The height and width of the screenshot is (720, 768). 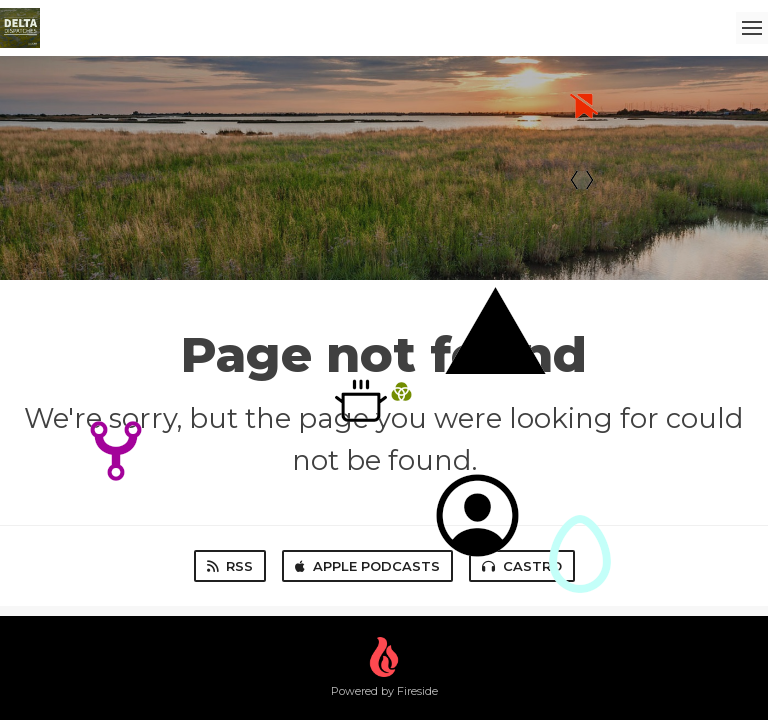 I want to click on remove from saved bookmarks, so click(x=584, y=106).